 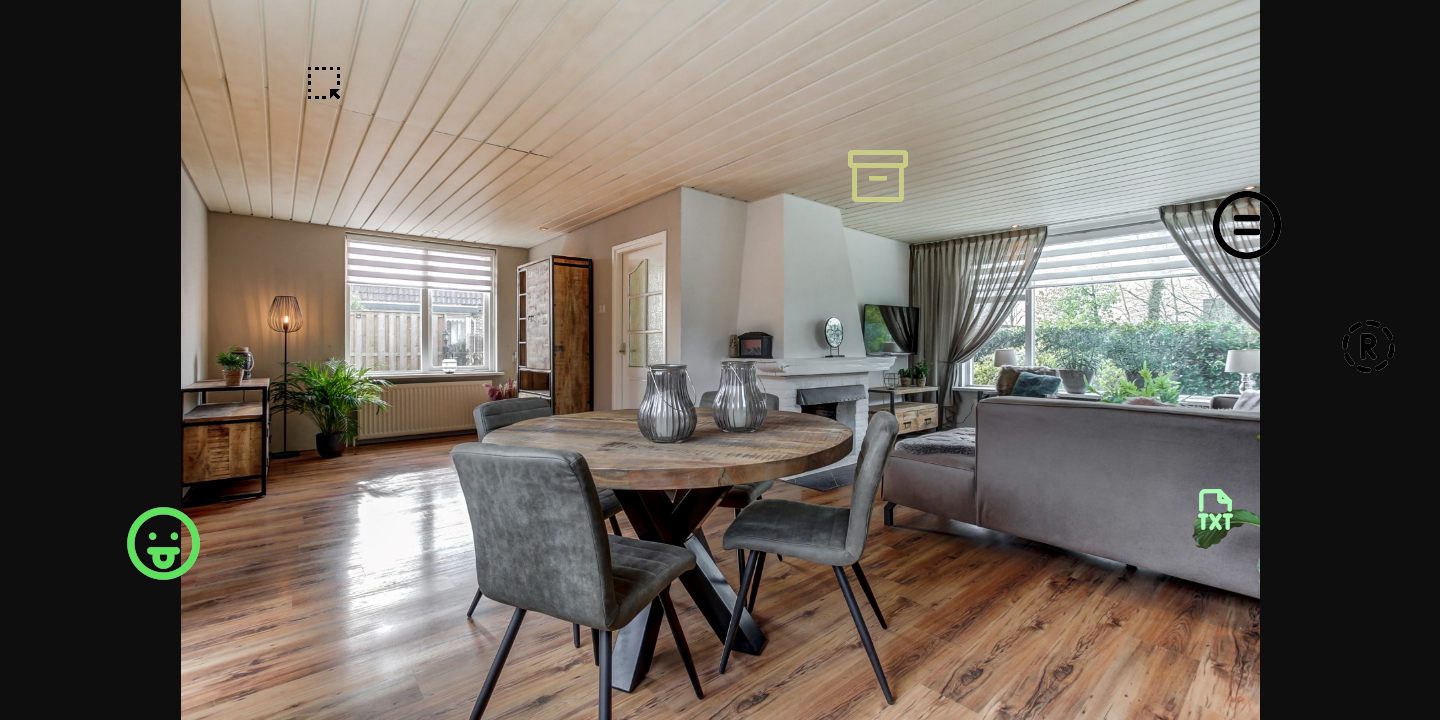 I want to click on text file type indicator, so click(x=1215, y=509).